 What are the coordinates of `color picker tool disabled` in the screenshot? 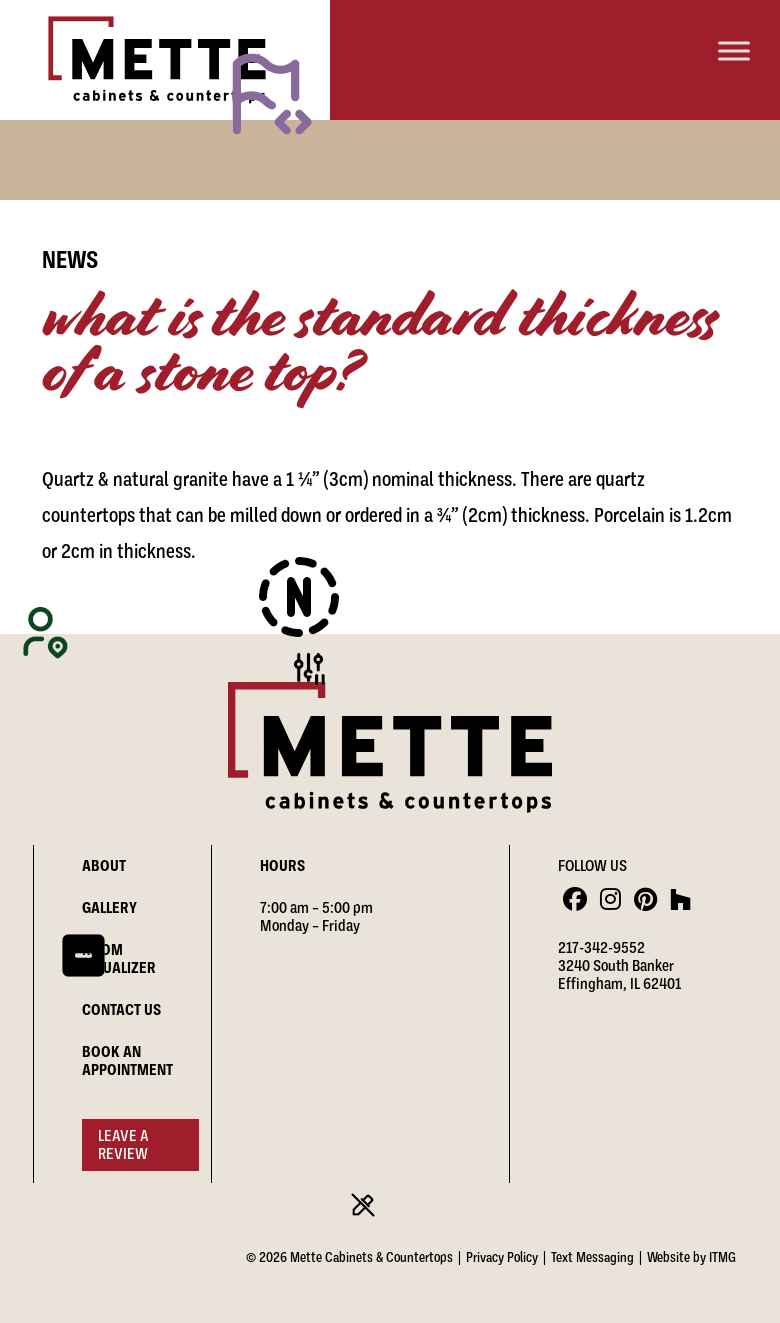 It's located at (363, 1205).